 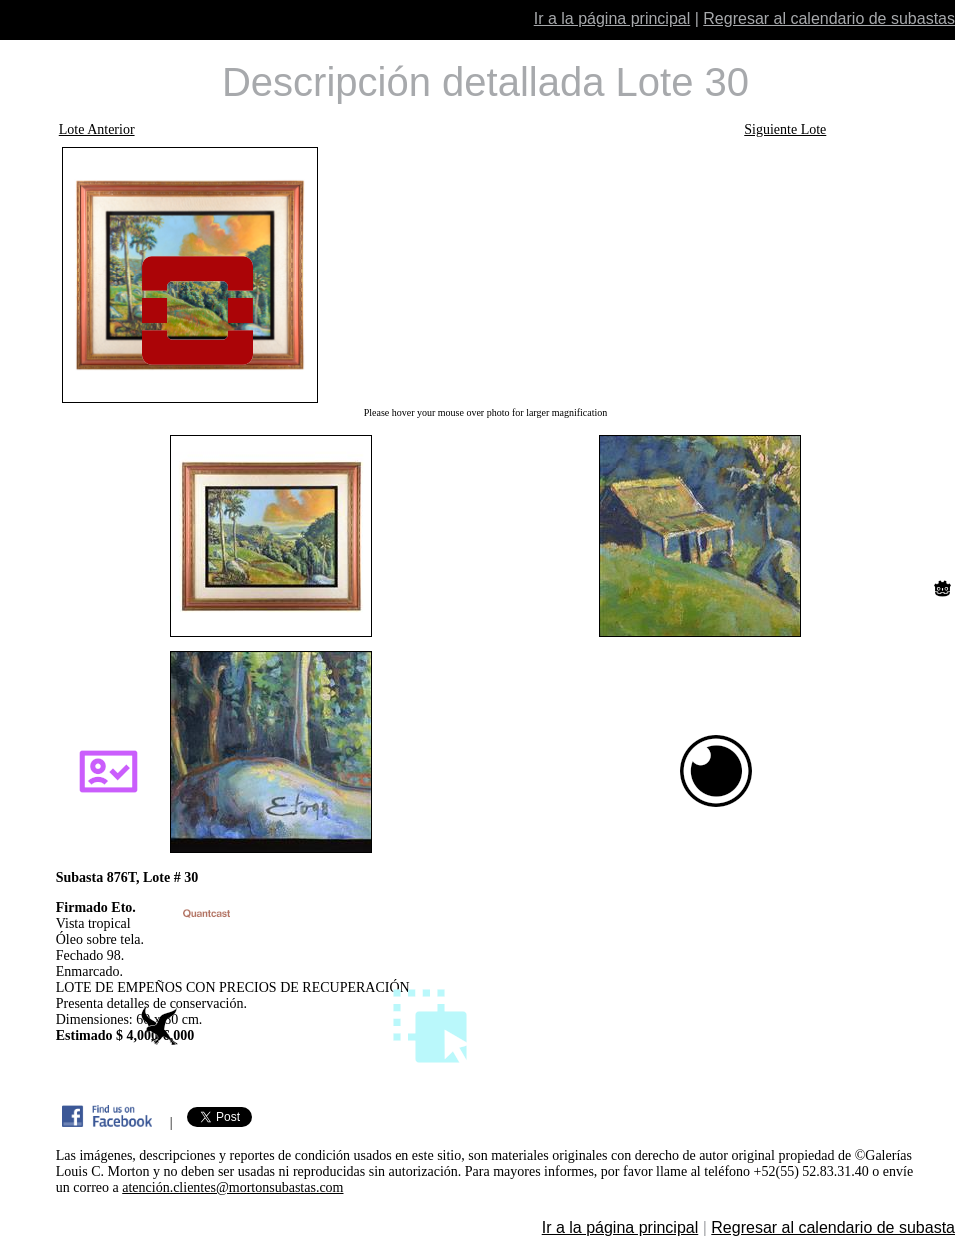 What do you see at coordinates (206, 913) in the screenshot?
I see `quantcast company logo` at bounding box center [206, 913].